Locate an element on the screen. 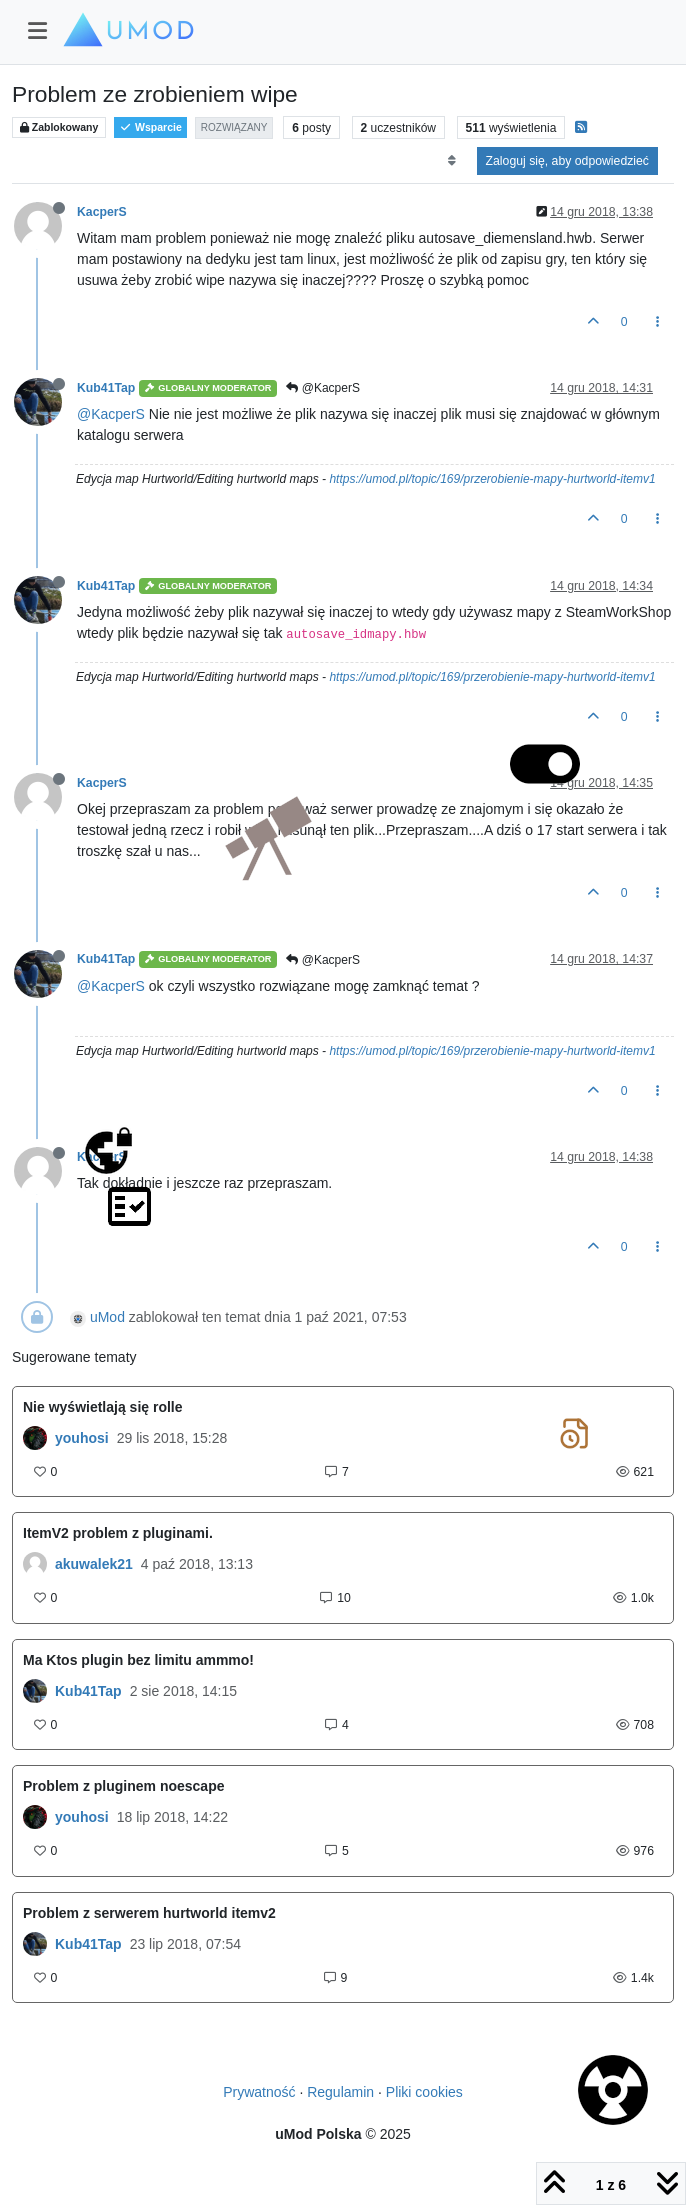  view checklist or task verification status is located at coordinates (129, 1206).